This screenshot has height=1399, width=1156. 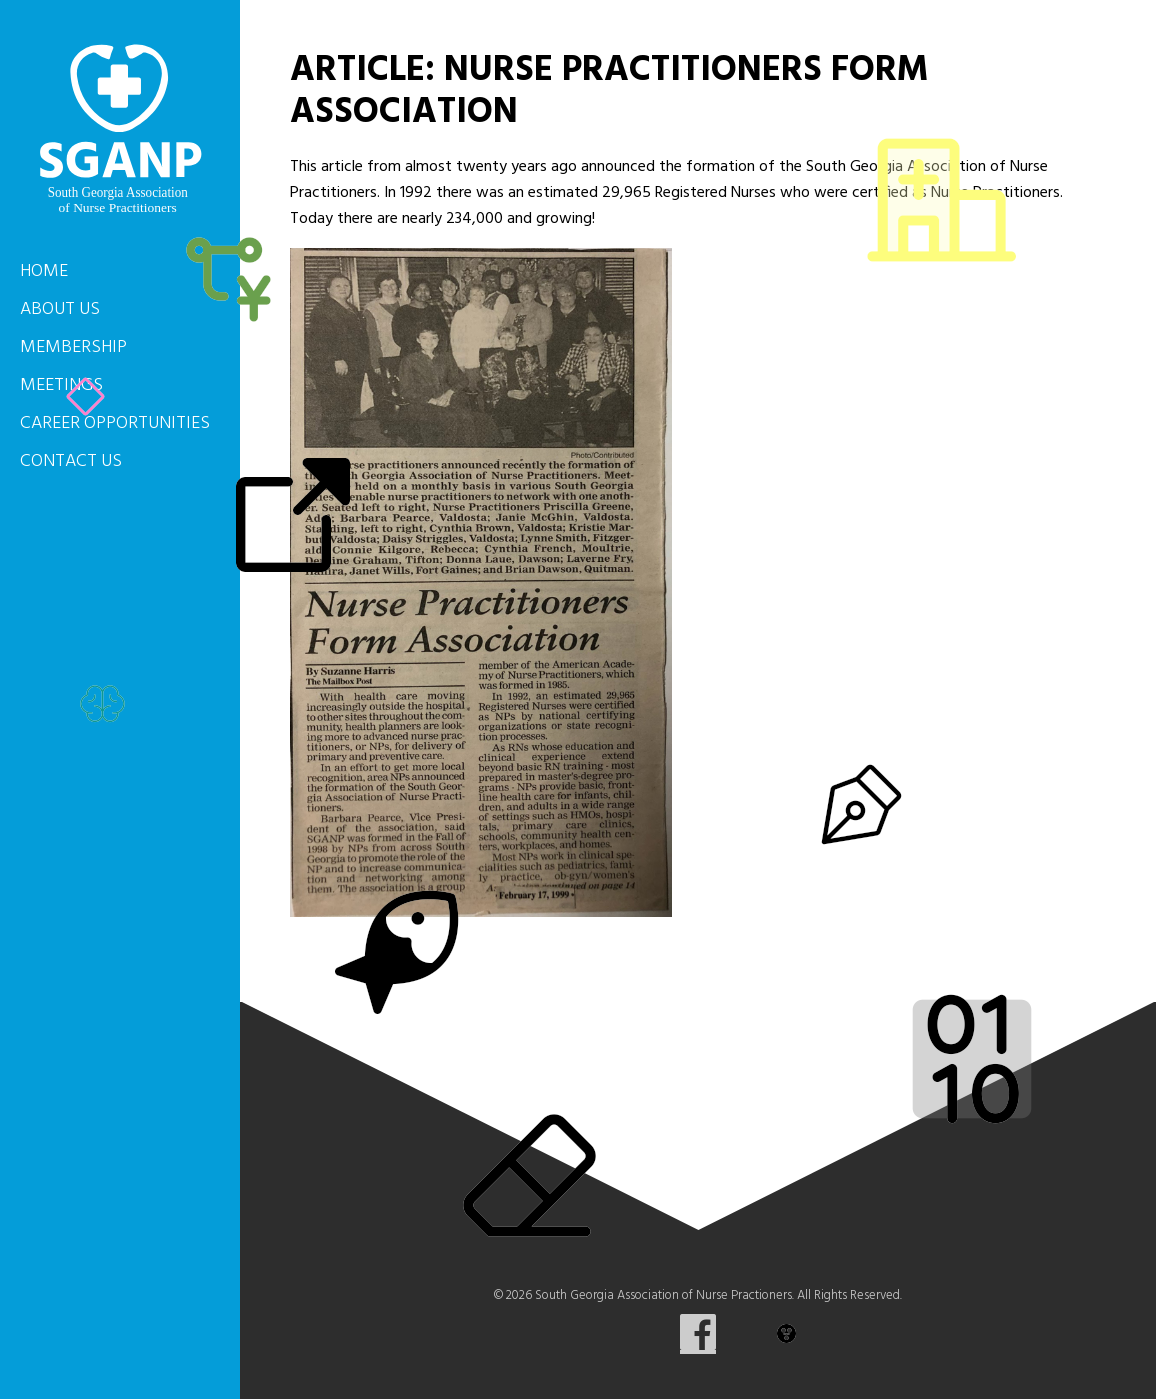 What do you see at coordinates (529, 1175) in the screenshot?
I see `erase or clear content` at bounding box center [529, 1175].